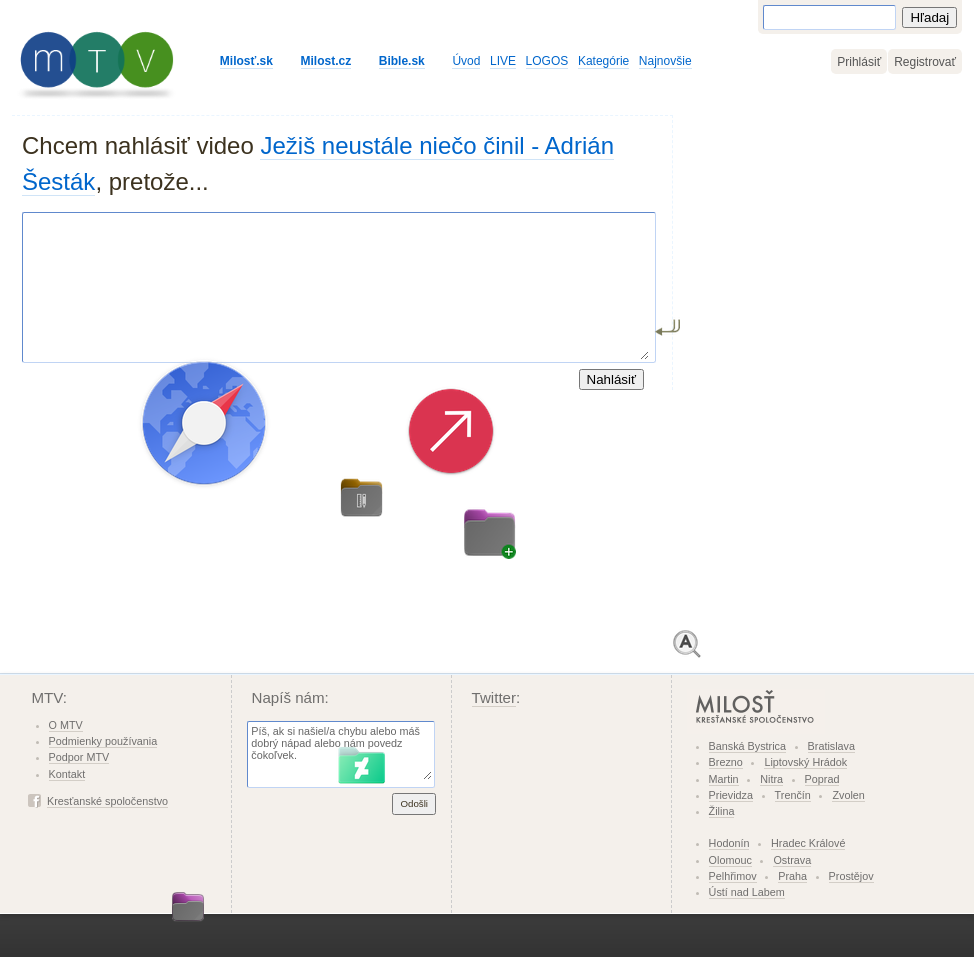 Image resolution: width=974 pixels, height=957 pixels. Describe the element at coordinates (188, 906) in the screenshot. I see `drop files here to move them into this folder` at that location.